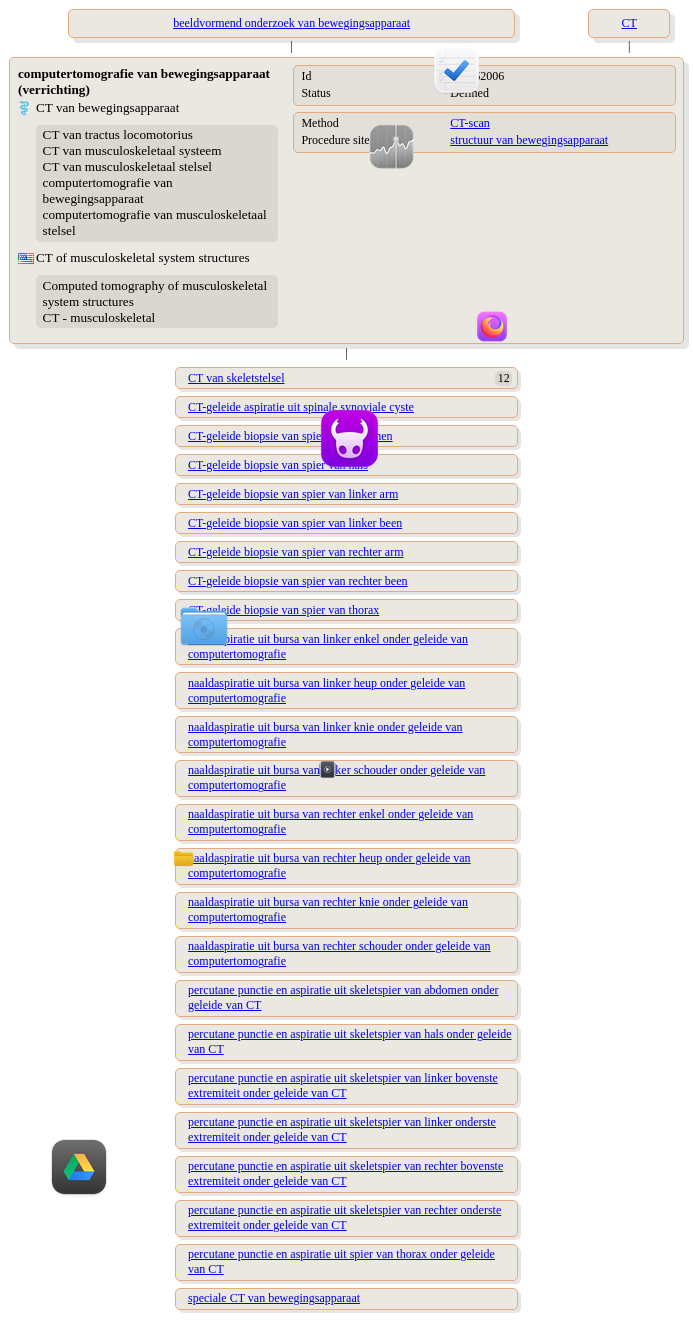  I want to click on open your recordings folder, so click(204, 626).